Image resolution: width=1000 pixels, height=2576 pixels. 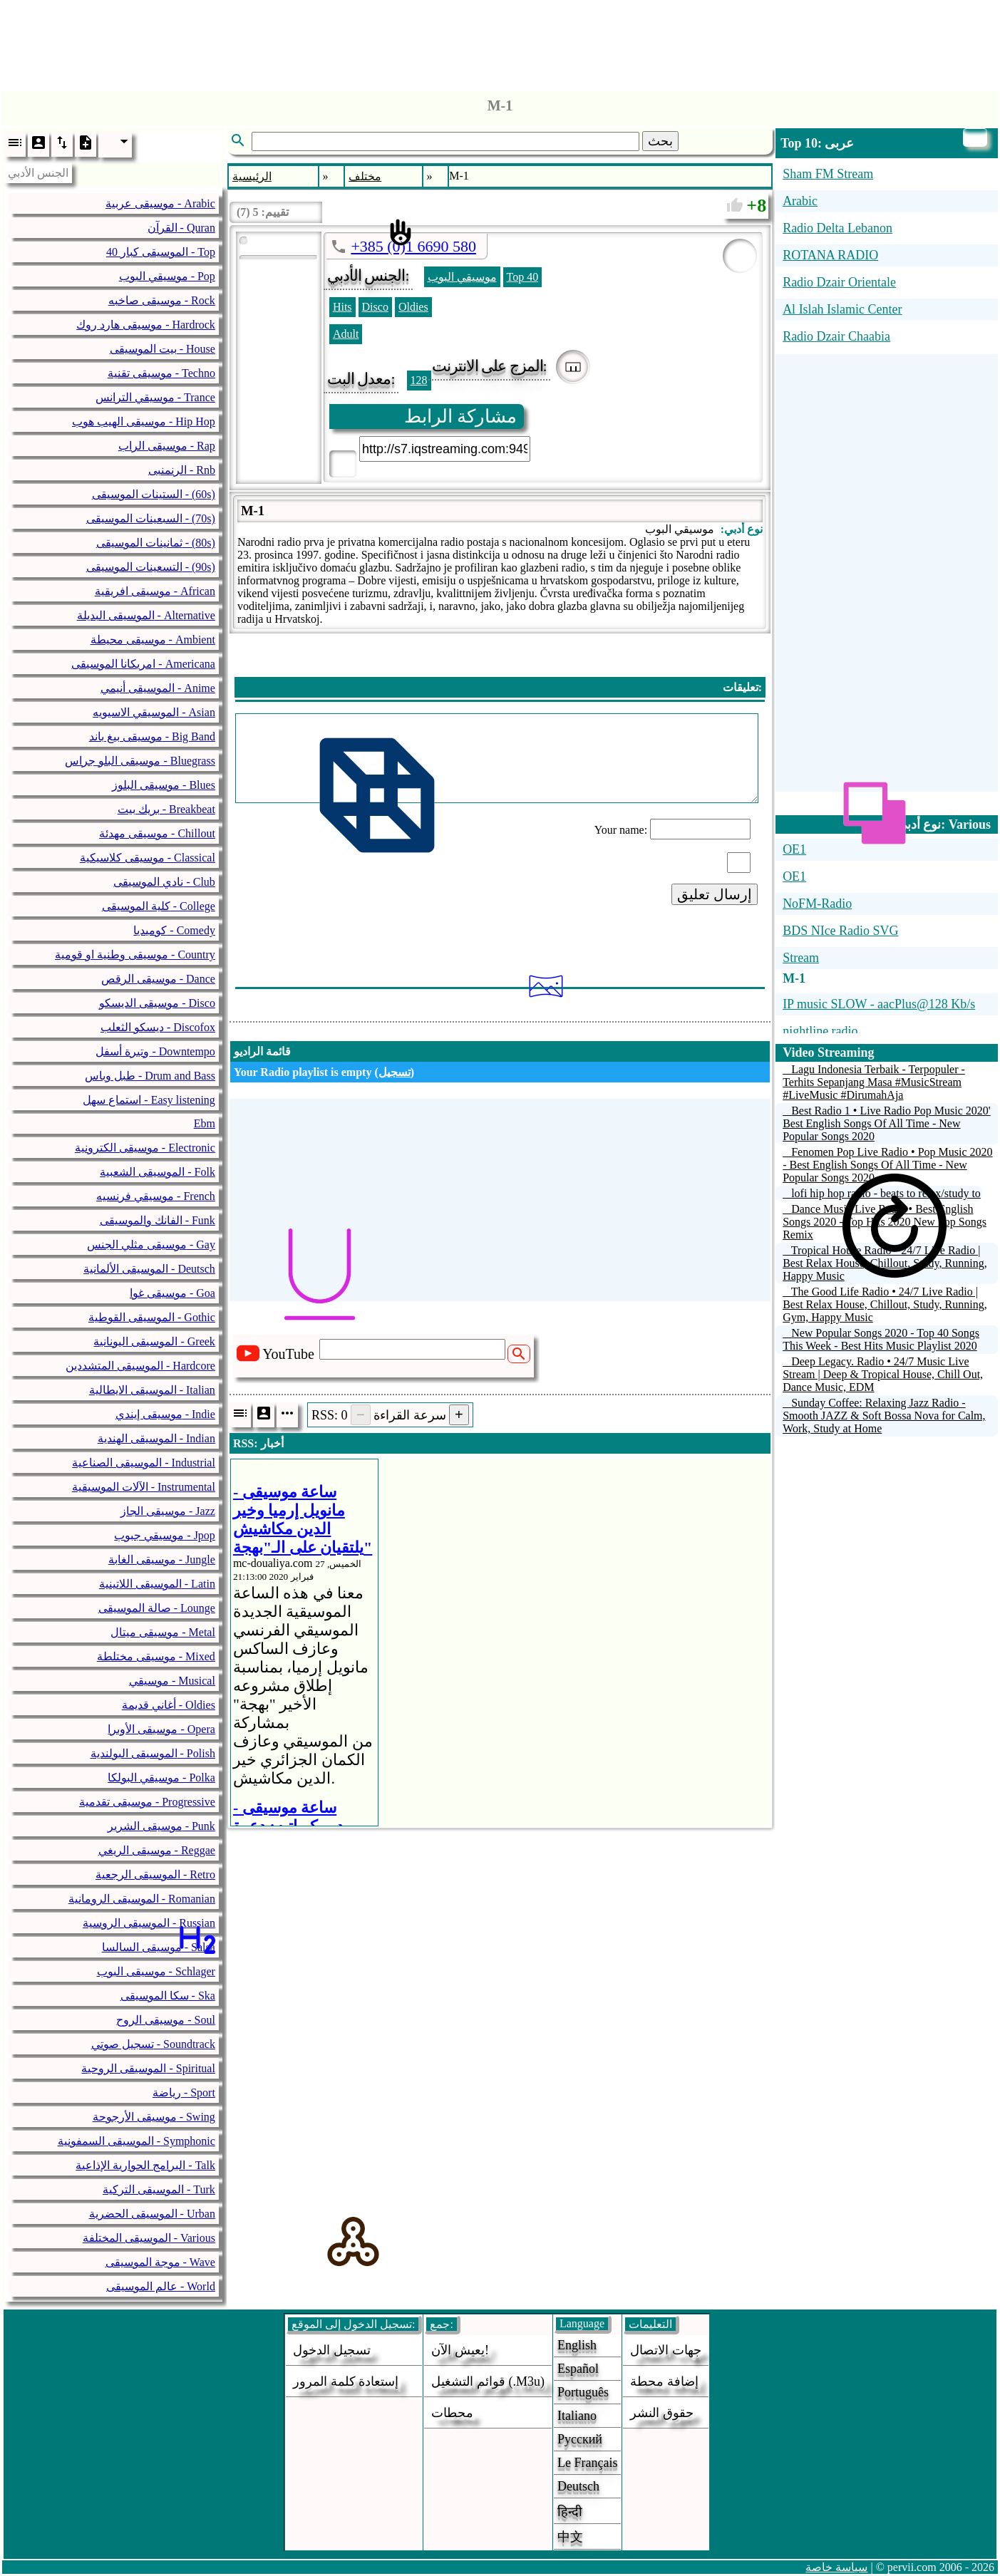 I want to click on subtract or remove a layer from selection, so click(x=875, y=813).